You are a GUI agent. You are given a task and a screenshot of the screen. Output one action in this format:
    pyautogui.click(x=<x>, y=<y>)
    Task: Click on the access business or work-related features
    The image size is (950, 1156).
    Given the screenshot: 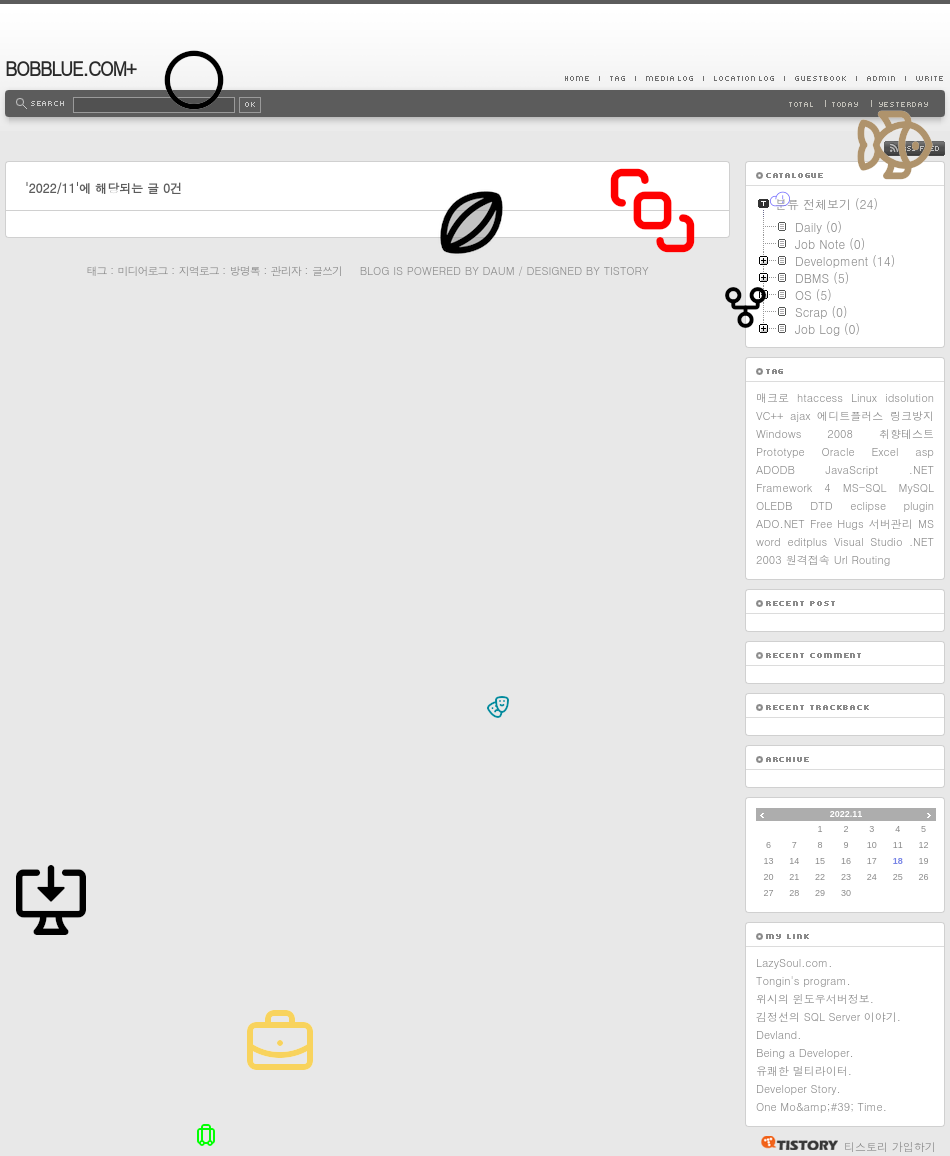 What is the action you would take?
    pyautogui.click(x=280, y=1043)
    